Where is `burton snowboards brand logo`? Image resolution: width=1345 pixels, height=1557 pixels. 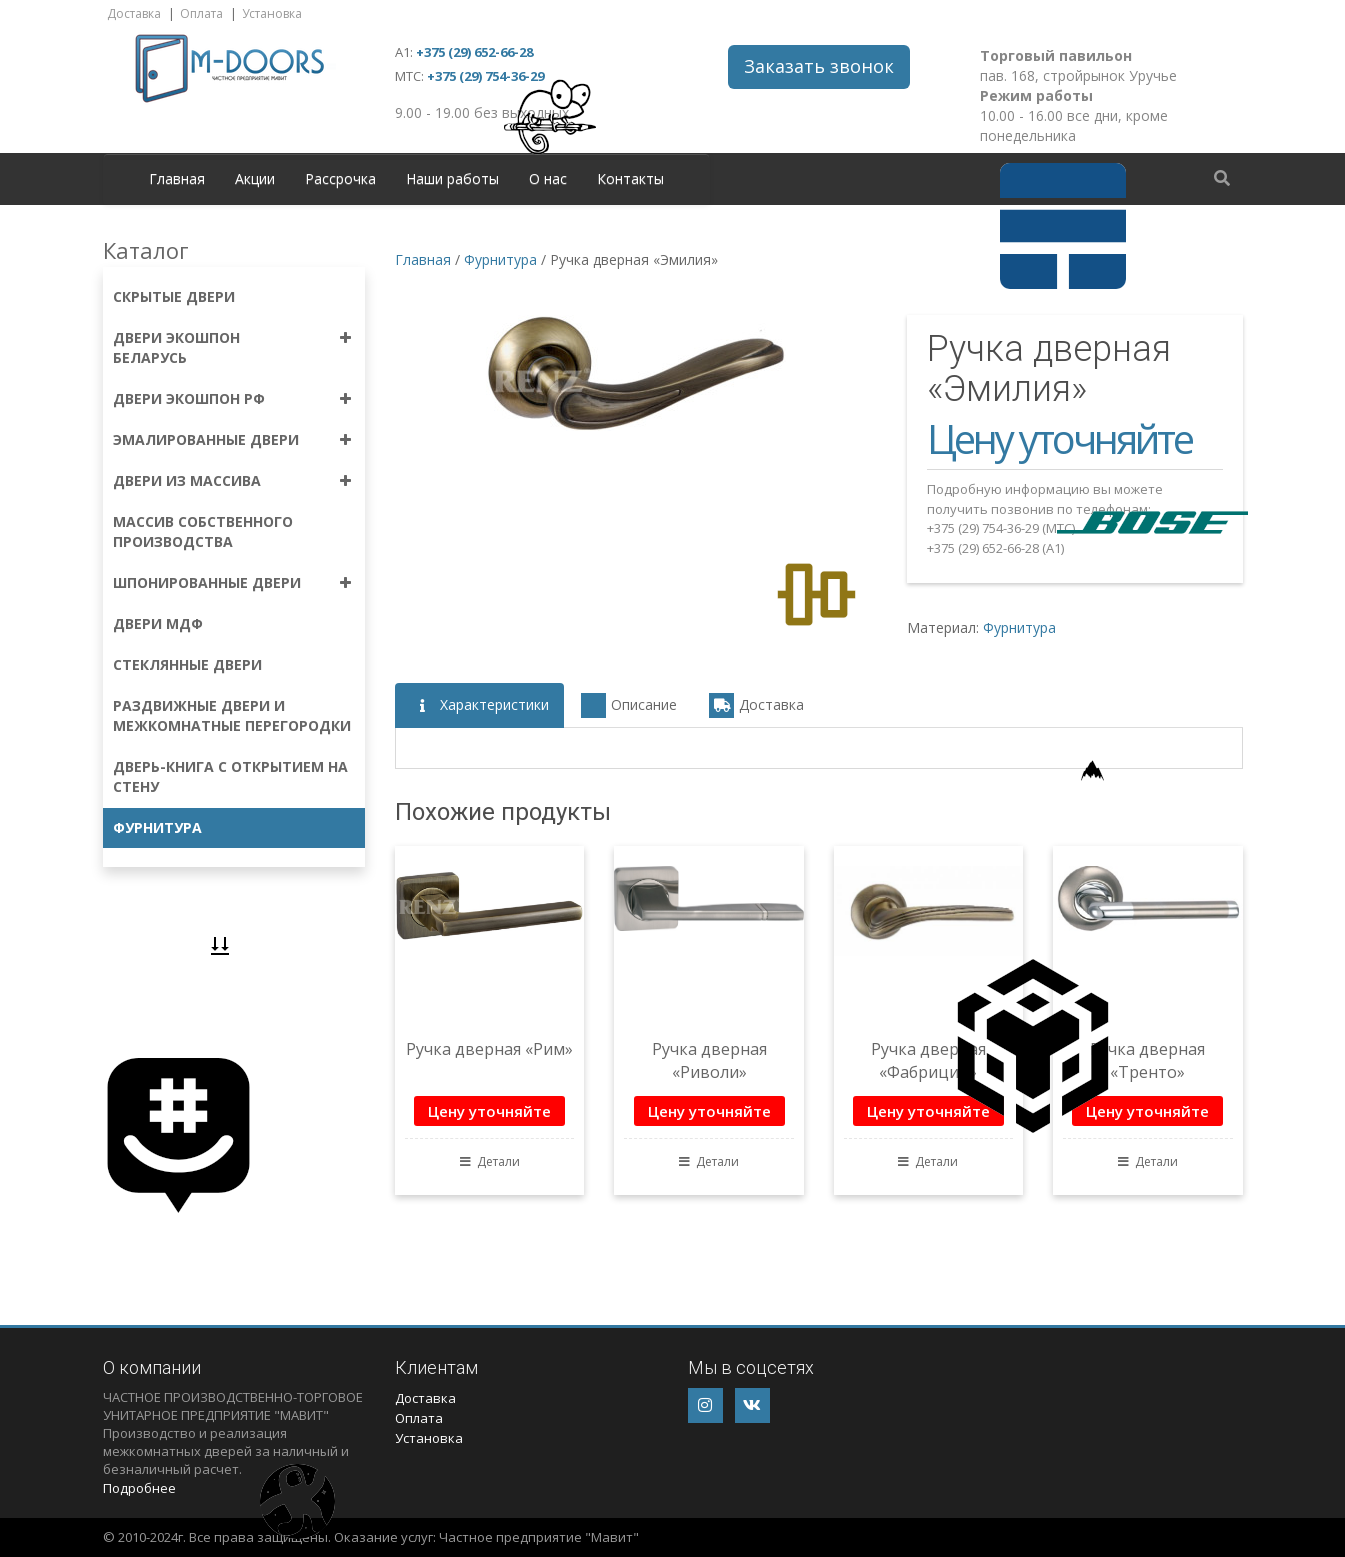
burton snowboards brand logo is located at coordinates (1092, 770).